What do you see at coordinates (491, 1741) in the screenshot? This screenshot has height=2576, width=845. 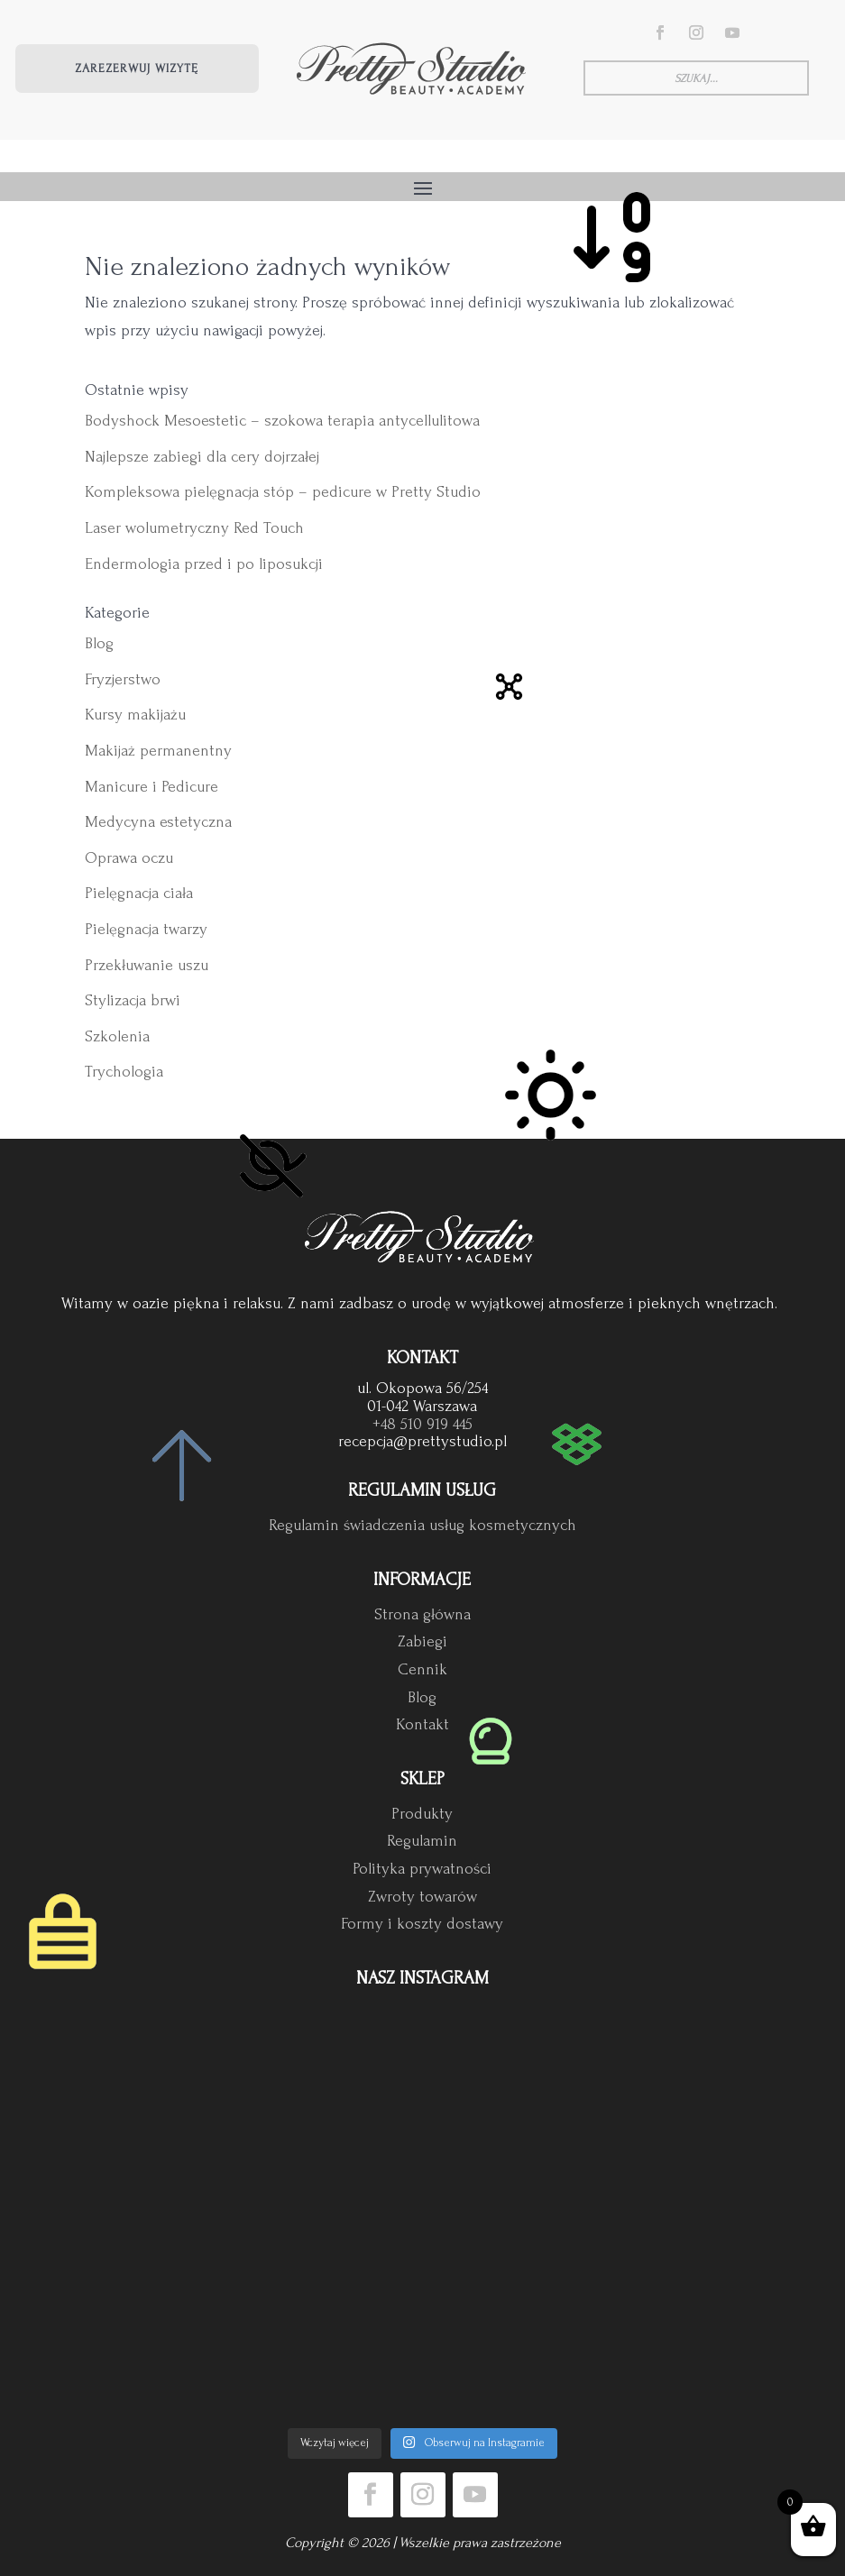 I see `access fortune or prediction features` at bounding box center [491, 1741].